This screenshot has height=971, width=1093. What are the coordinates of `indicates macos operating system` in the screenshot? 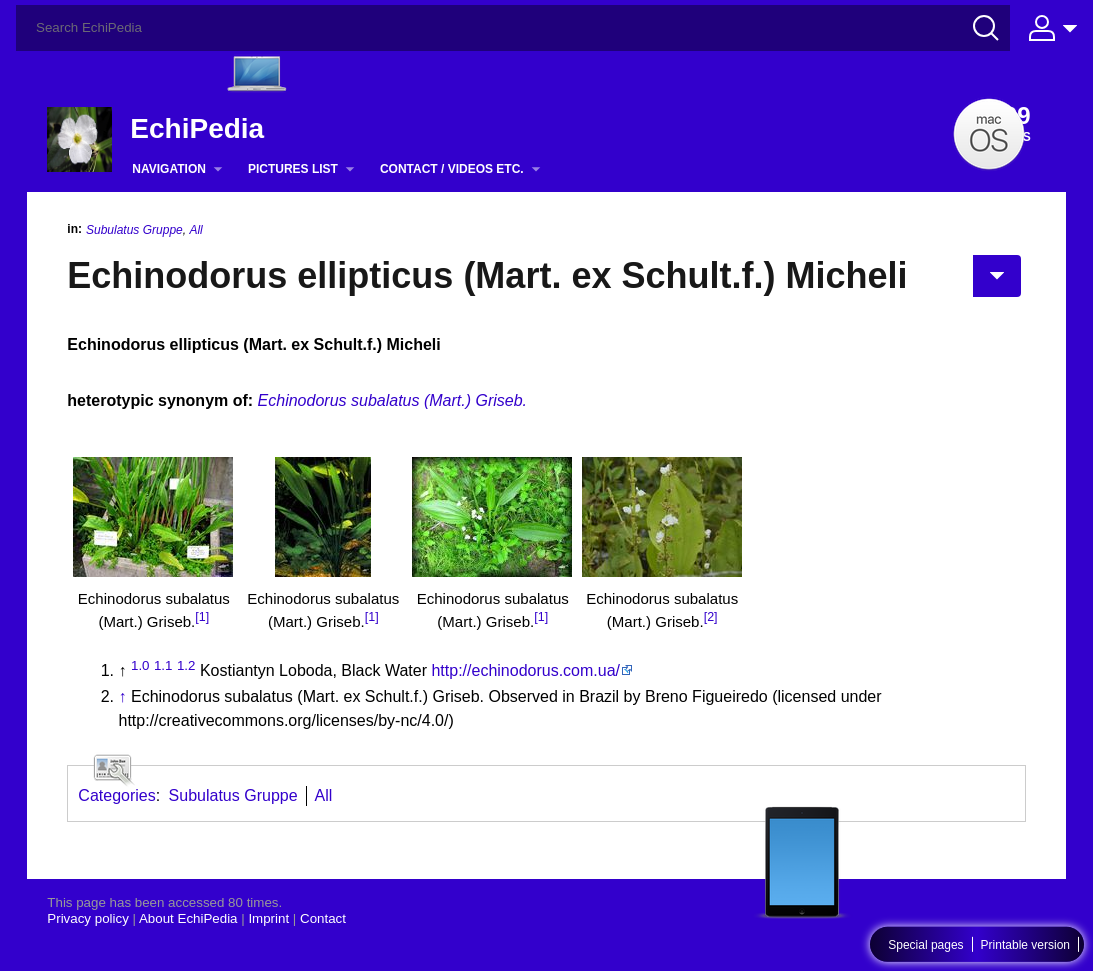 It's located at (989, 134).